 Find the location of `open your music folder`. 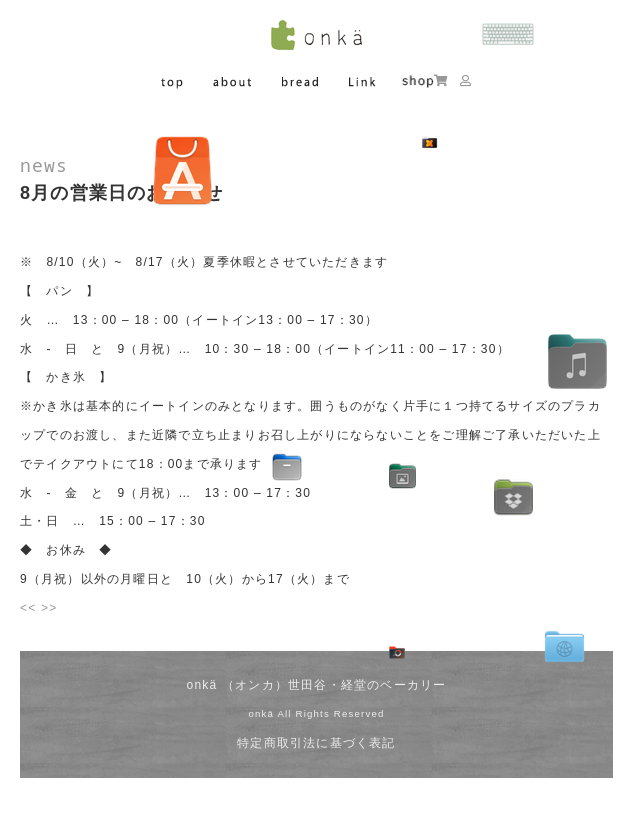

open your music folder is located at coordinates (577, 361).